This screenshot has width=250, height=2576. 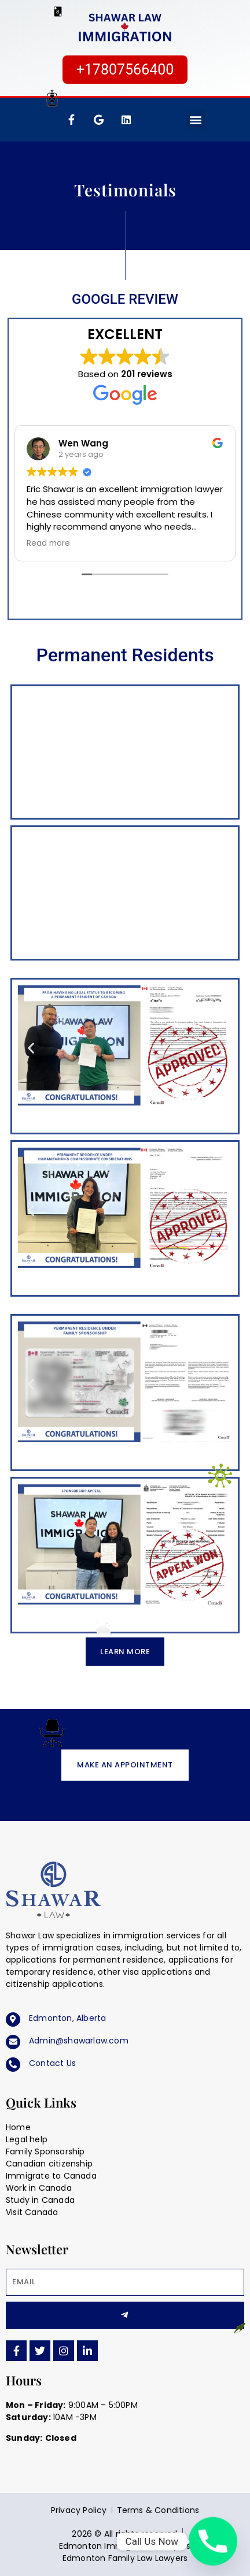 What do you see at coordinates (104, 1628) in the screenshot?
I see `indicates overcast or cloudy conditions at night` at bounding box center [104, 1628].